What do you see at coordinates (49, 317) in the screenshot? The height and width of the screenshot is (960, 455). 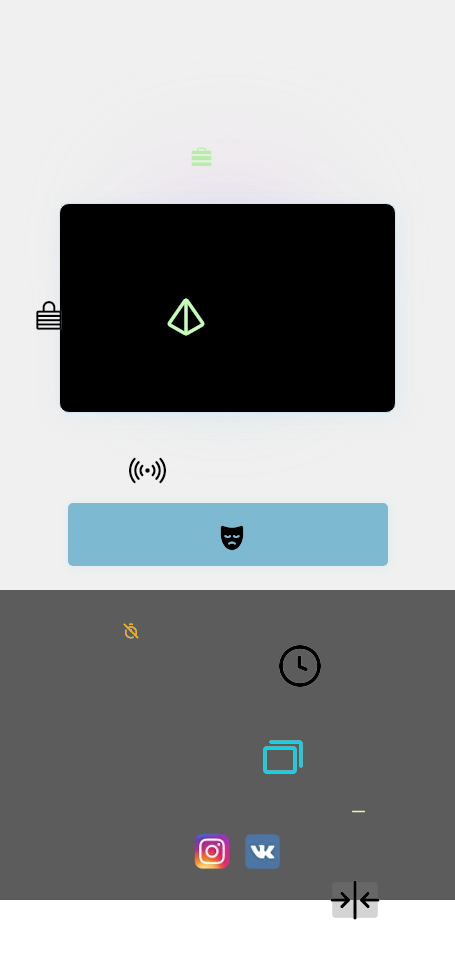 I see `indicates a secure or encrypted connection` at bounding box center [49, 317].